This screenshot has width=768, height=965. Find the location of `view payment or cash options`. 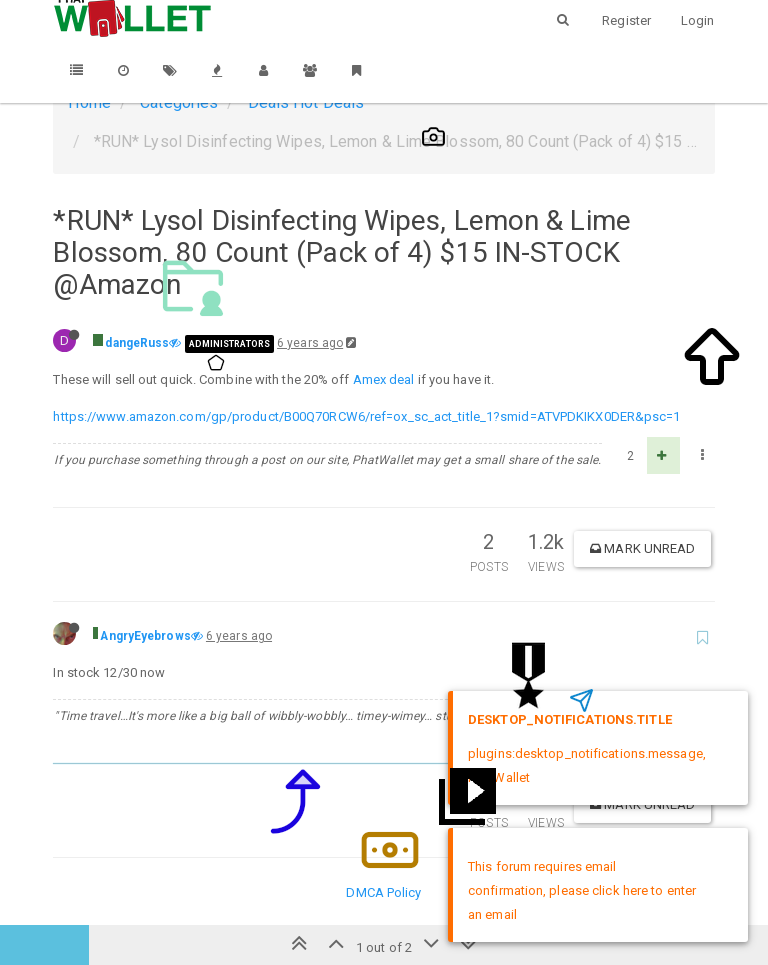

view payment or cash options is located at coordinates (390, 850).